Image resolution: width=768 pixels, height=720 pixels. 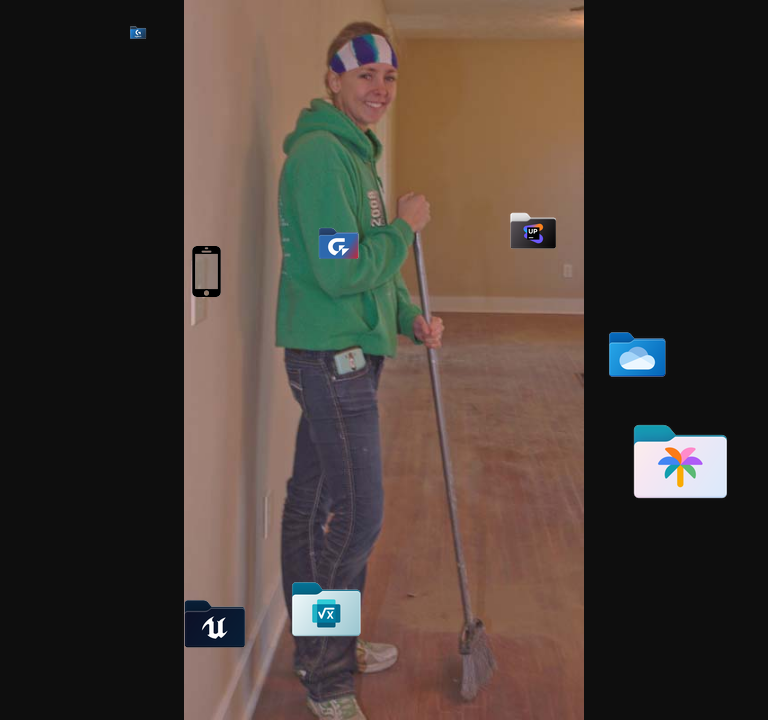 What do you see at coordinates (138, 33) in the screenshot?
I see `open logitech software or driver files` at bounding box center [138, 33].